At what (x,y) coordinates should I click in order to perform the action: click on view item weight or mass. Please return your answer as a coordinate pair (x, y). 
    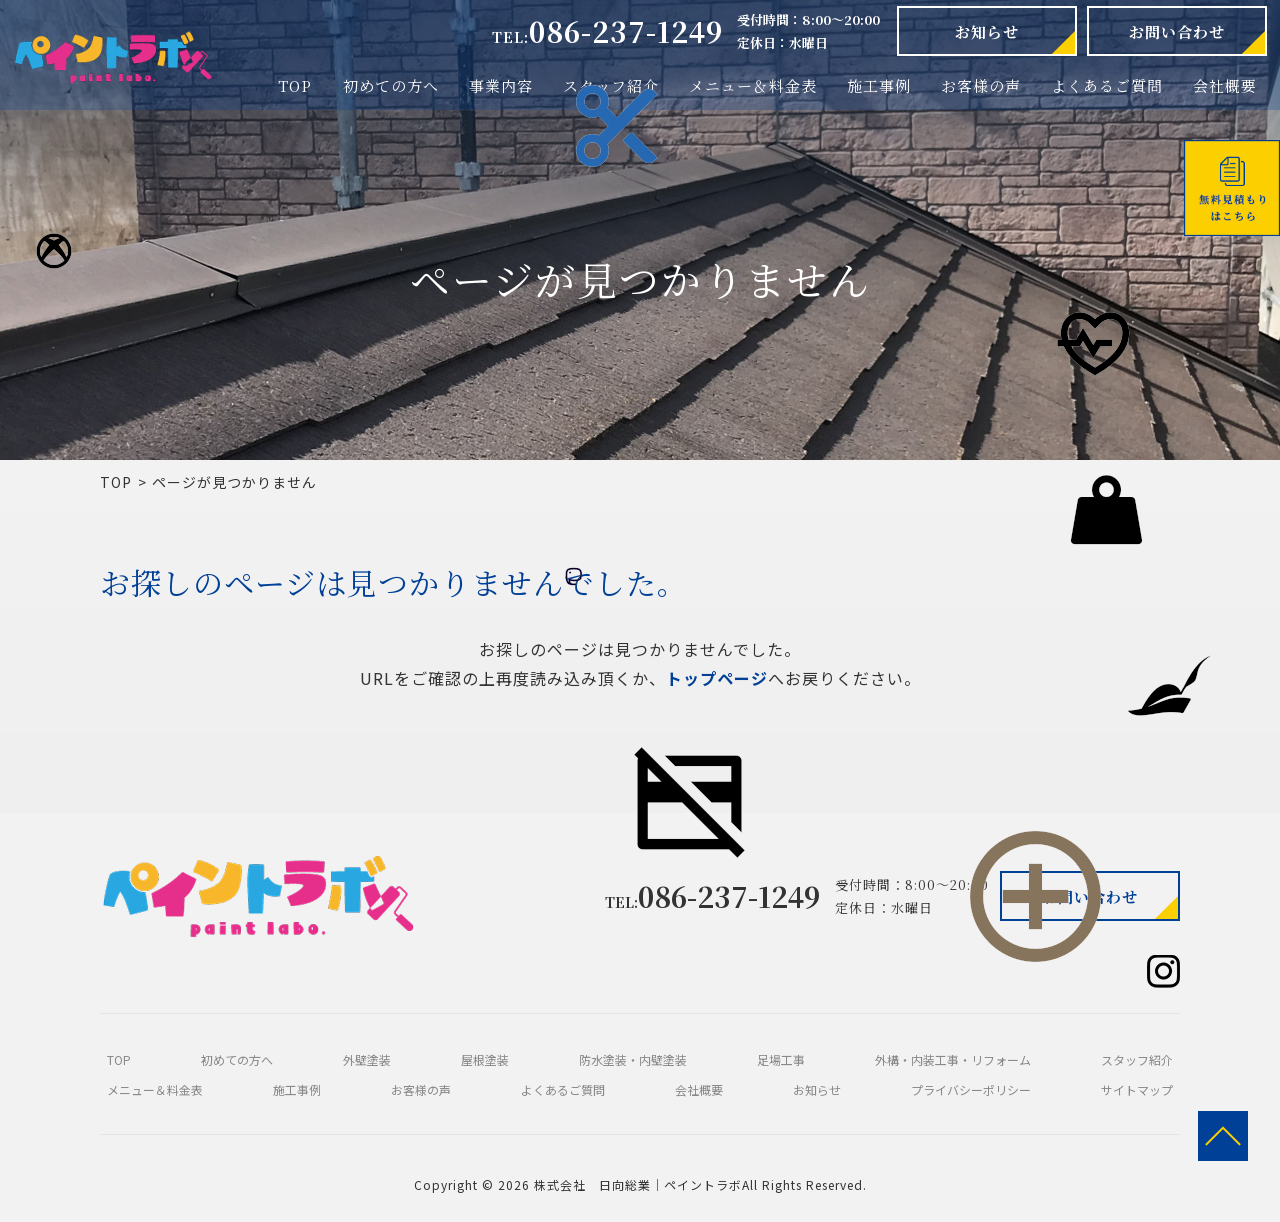
    Looking at the image, I should click on (1106, 511).